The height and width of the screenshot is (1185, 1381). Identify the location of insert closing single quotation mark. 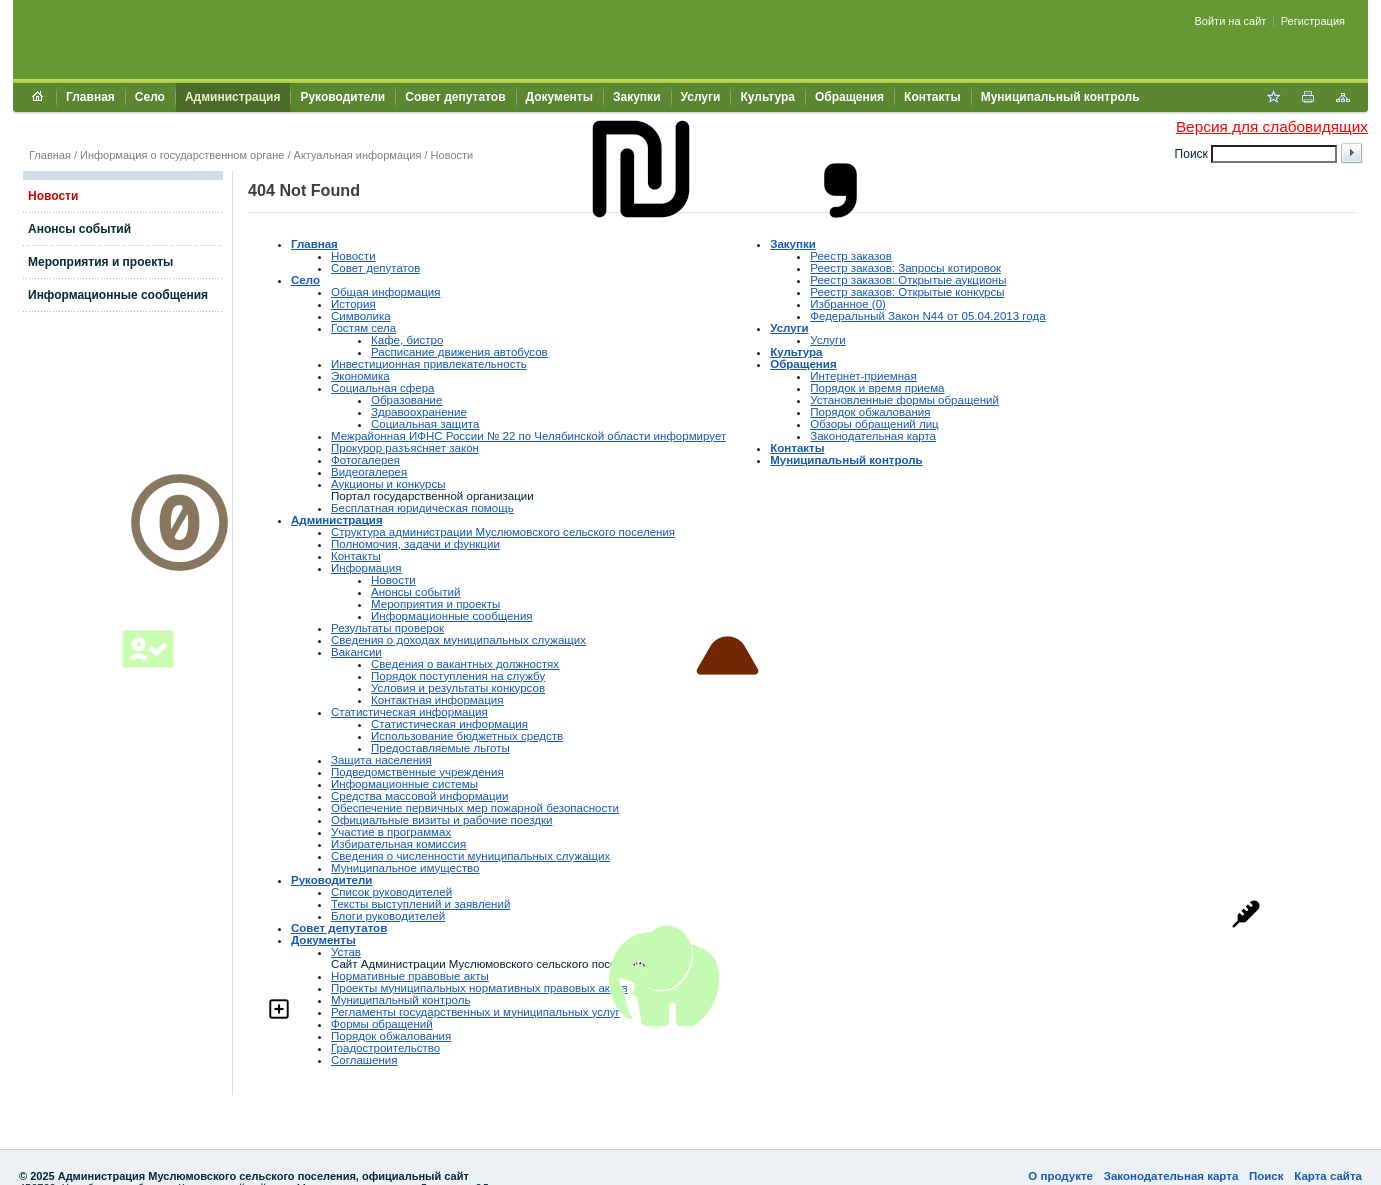
(840, 190).